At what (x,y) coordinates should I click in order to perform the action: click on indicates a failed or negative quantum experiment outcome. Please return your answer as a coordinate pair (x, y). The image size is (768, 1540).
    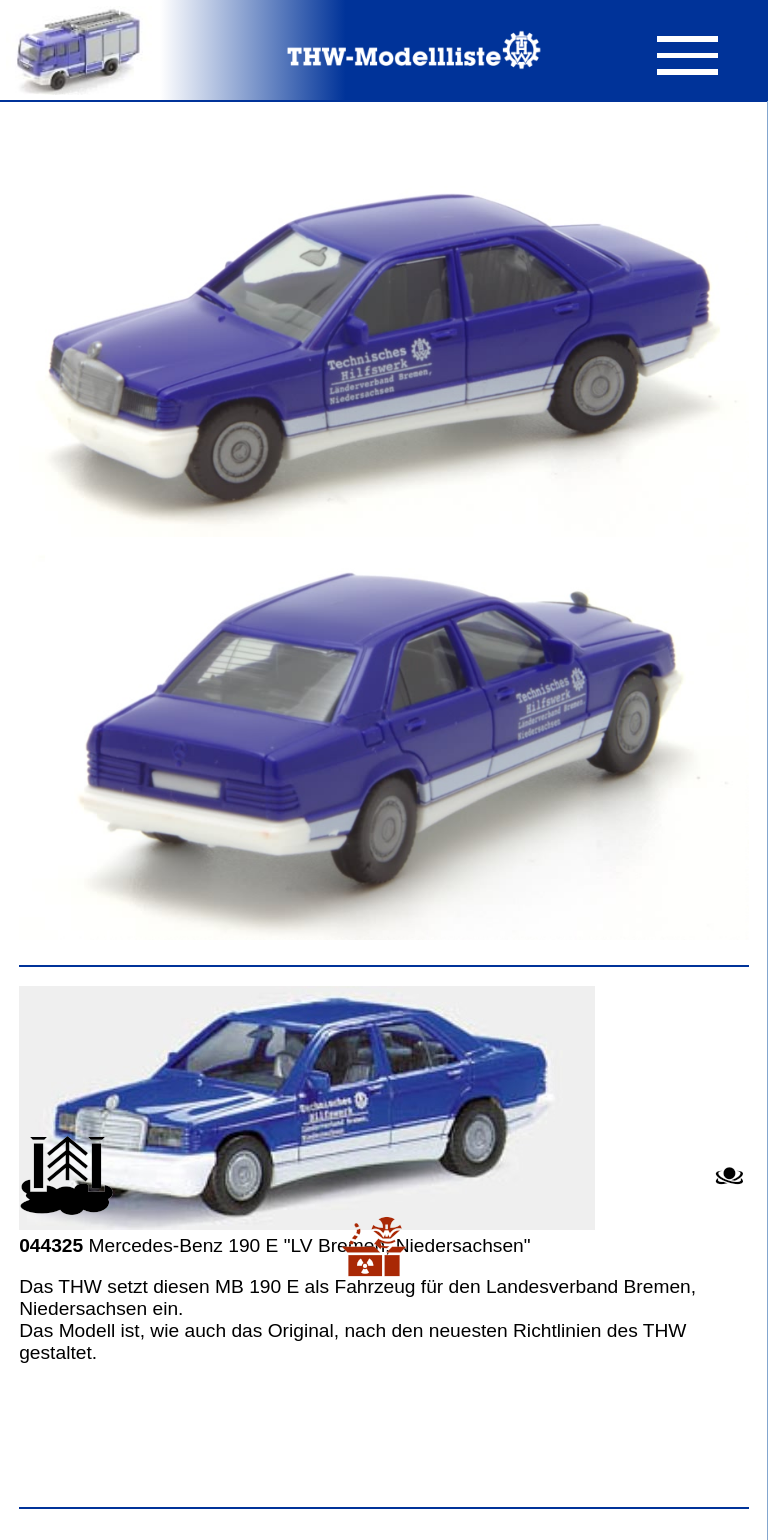
    Looking at the image, I should click on (374, 1244).